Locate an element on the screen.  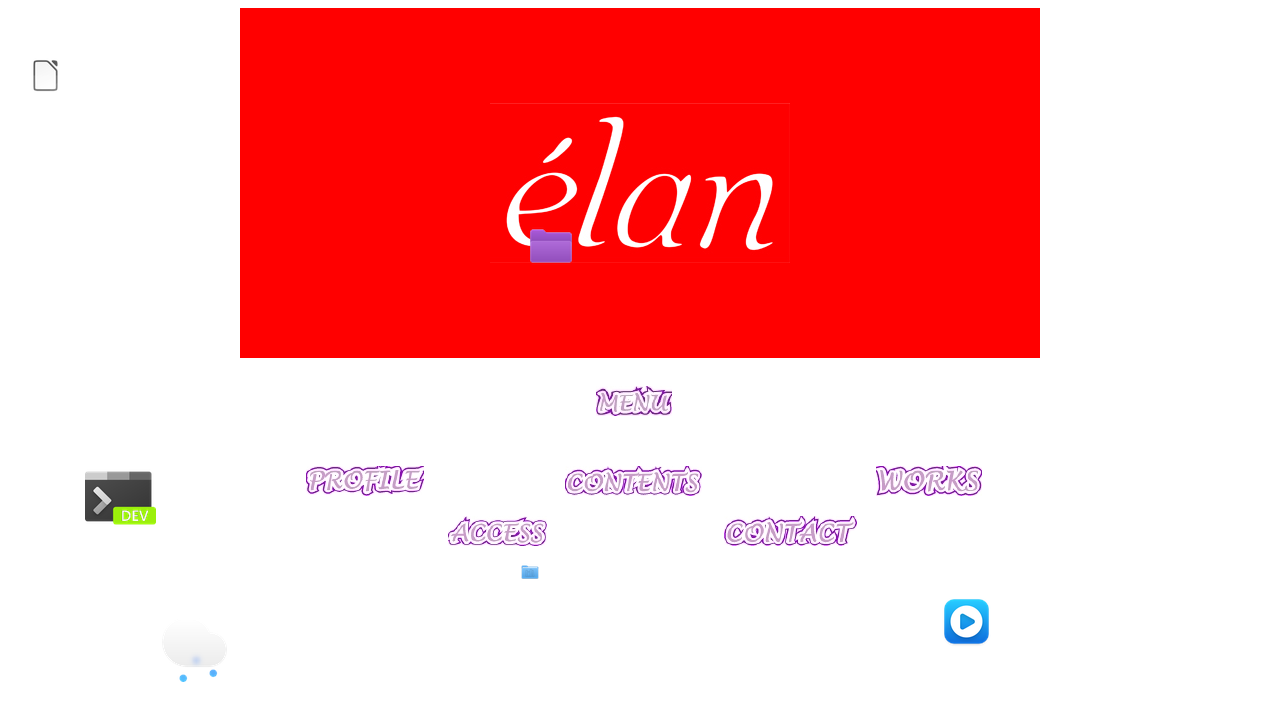
open folder containing files is located at coordinates (551, 246).